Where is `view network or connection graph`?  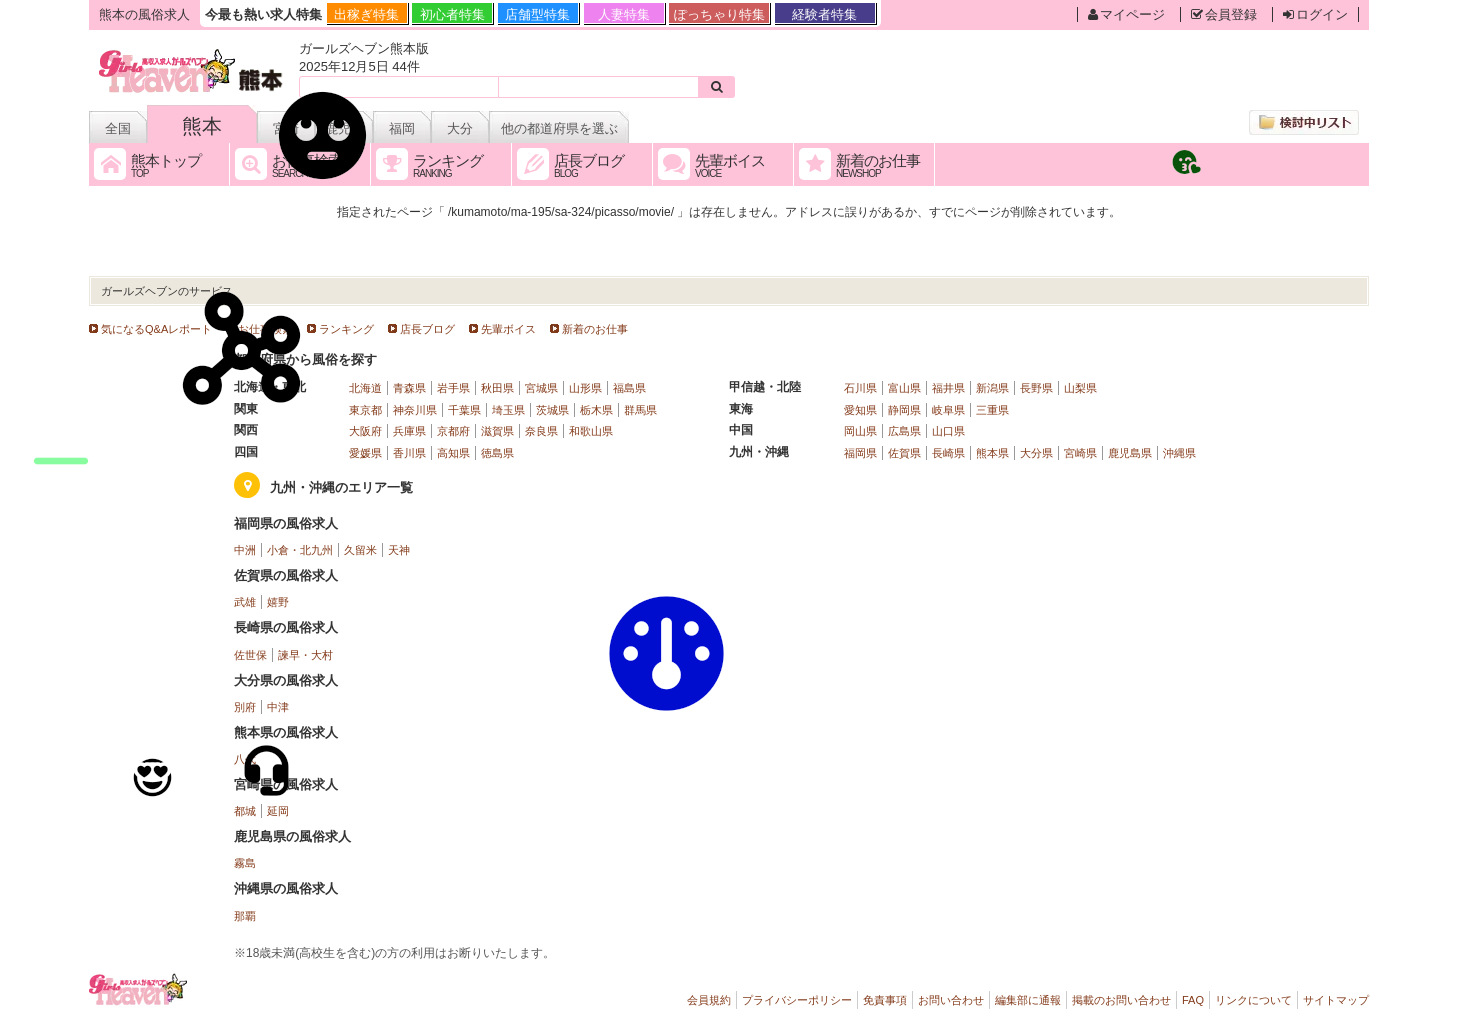 view network or connection graph is located at coordinates (241, 350).